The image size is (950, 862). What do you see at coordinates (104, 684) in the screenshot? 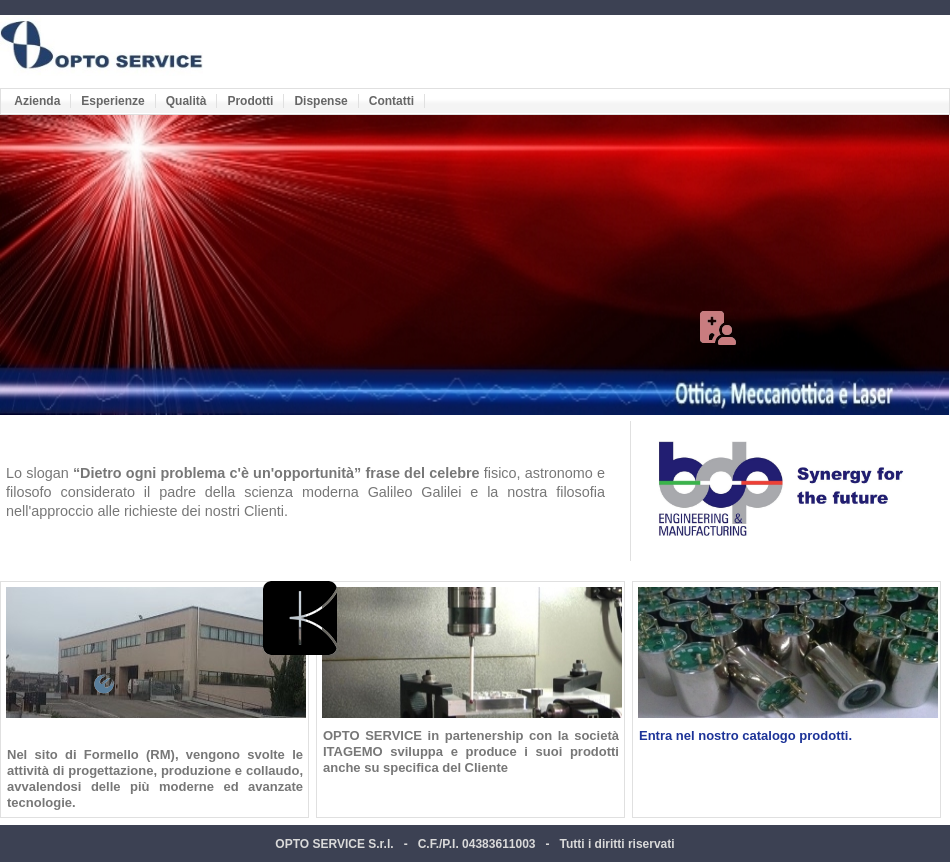
I see `phoenix squadron logo from star wars rebels` at bounding box center [104, 684].